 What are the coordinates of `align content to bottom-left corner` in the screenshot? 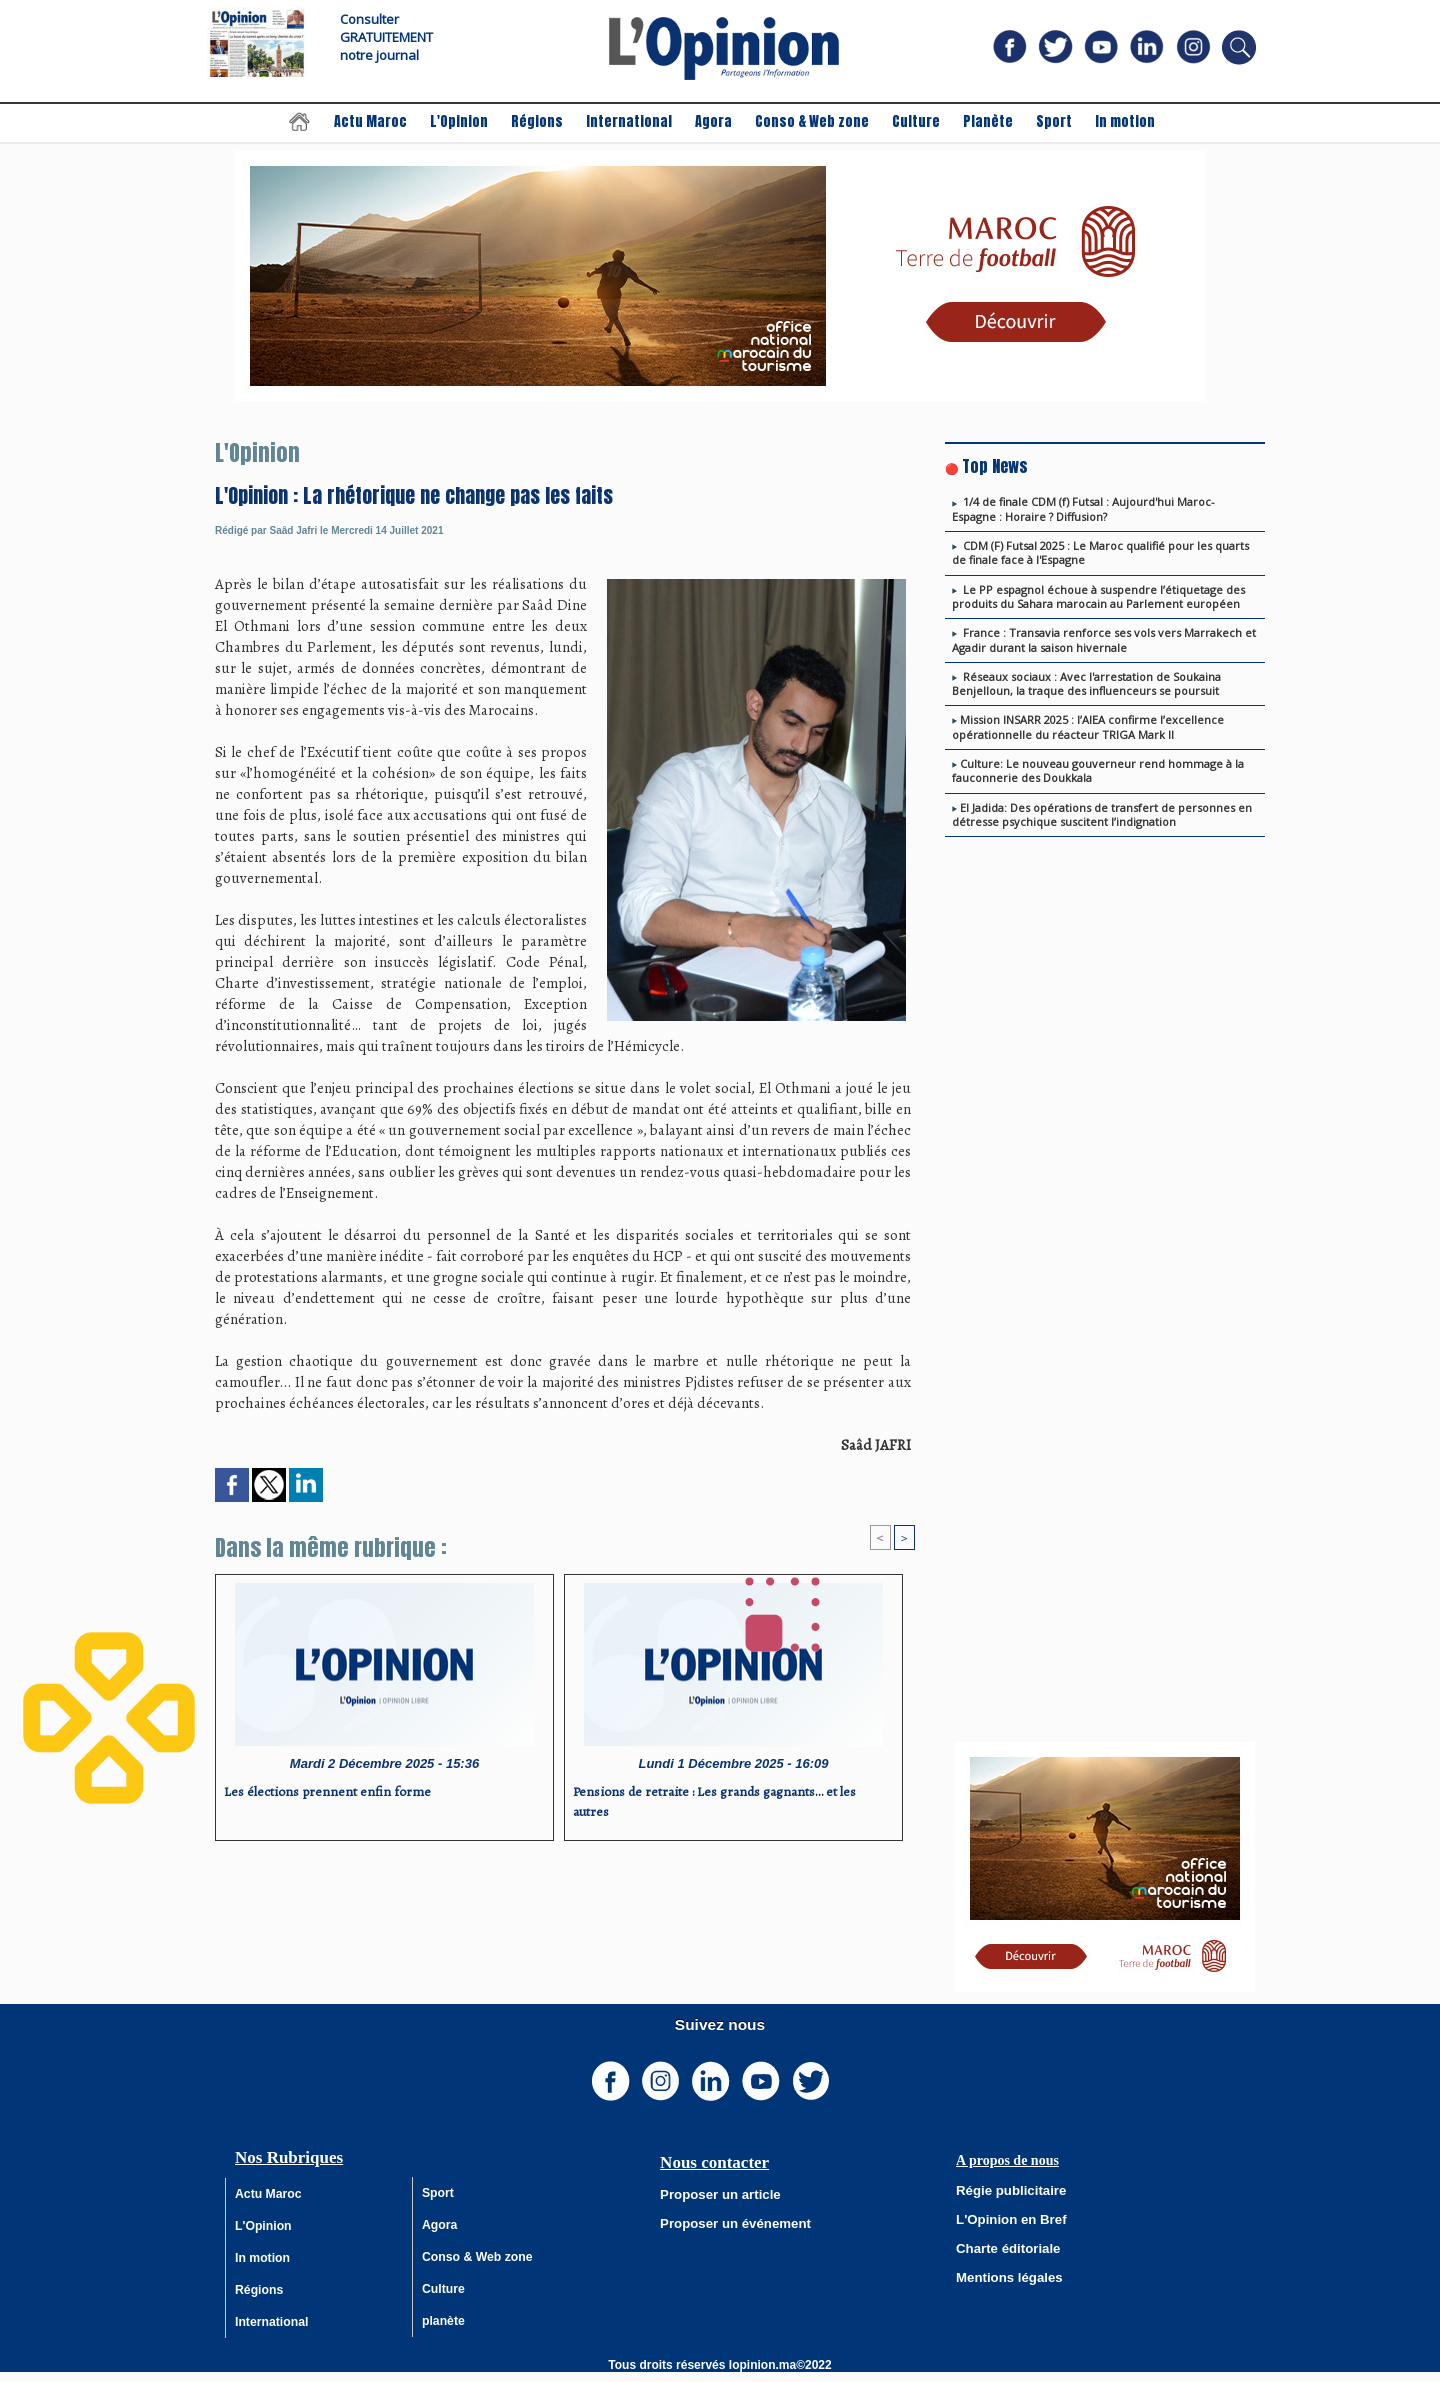 It's located at (782, 1614).